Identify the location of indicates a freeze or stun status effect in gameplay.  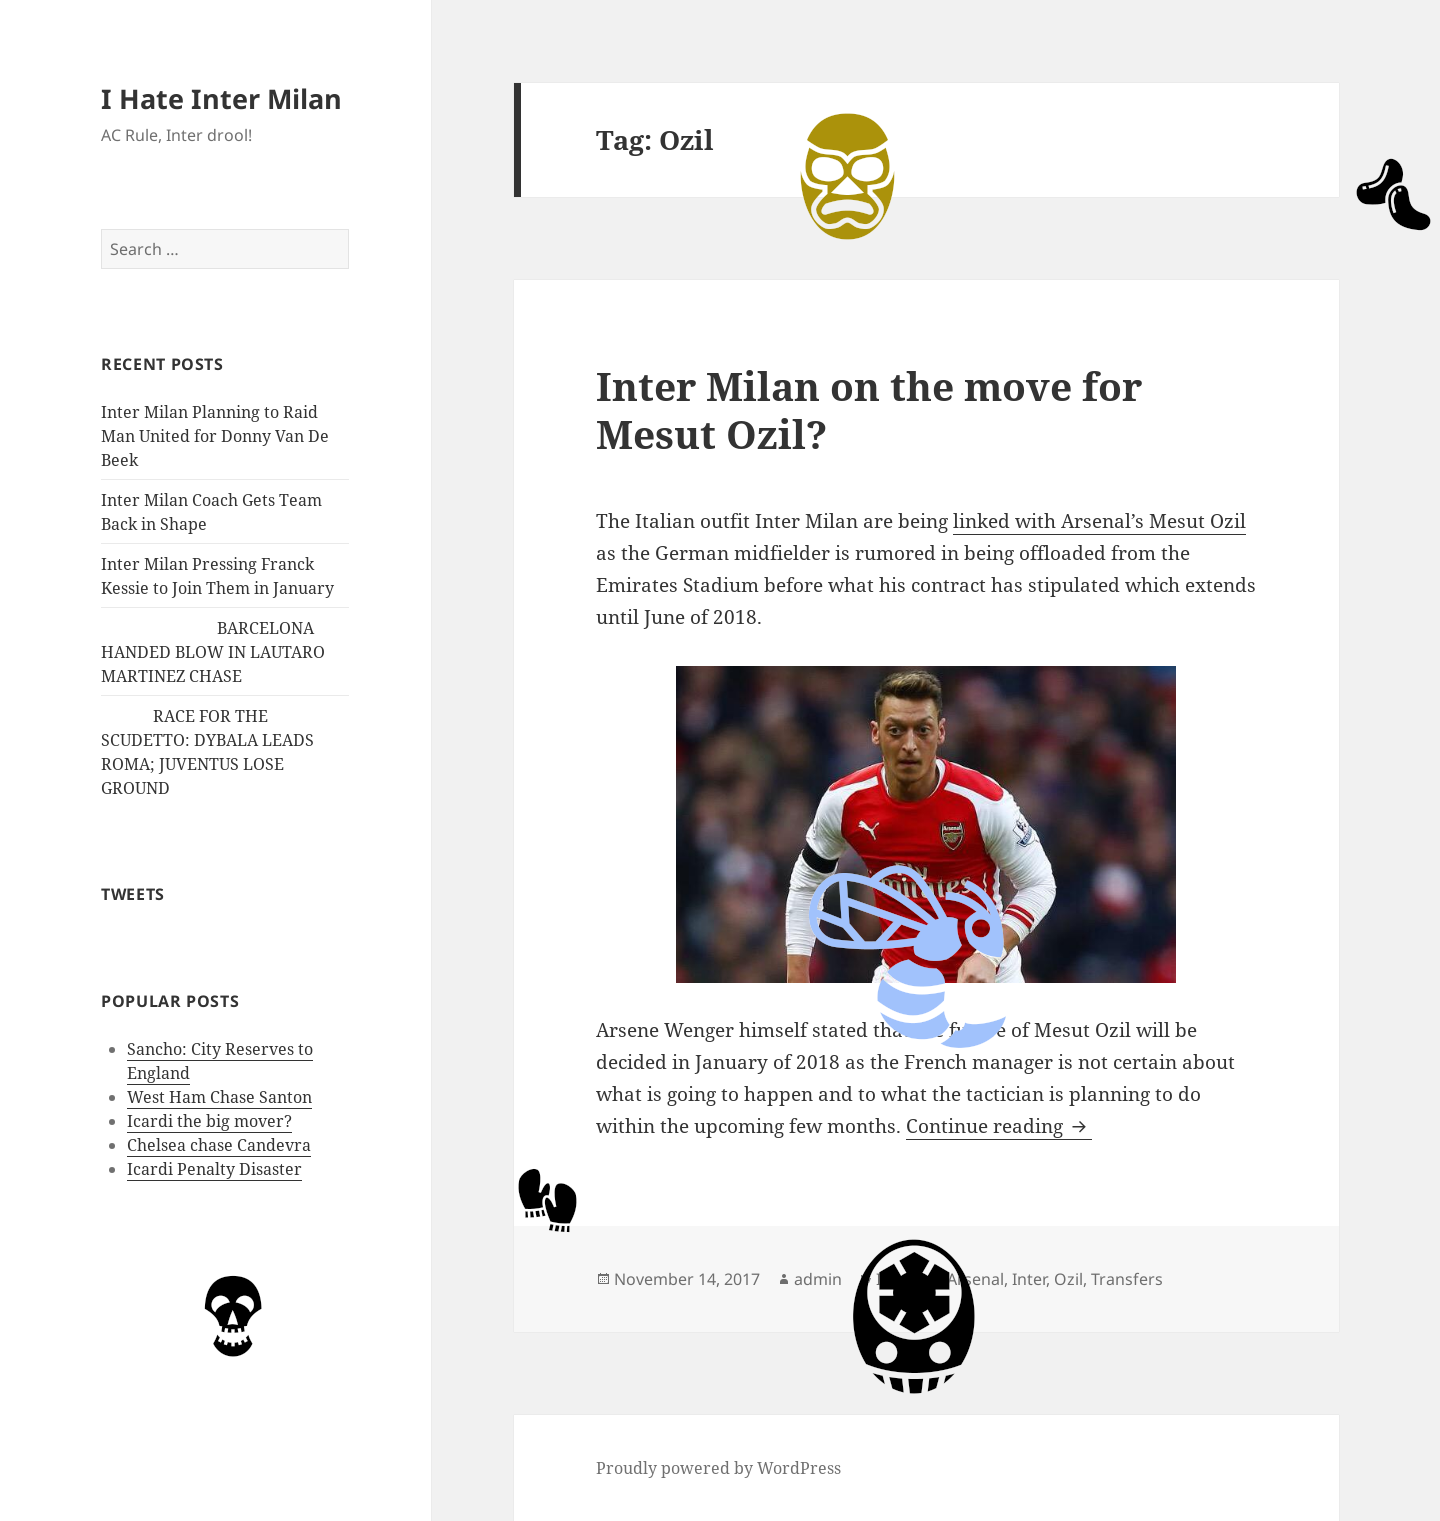
(914, 1316).